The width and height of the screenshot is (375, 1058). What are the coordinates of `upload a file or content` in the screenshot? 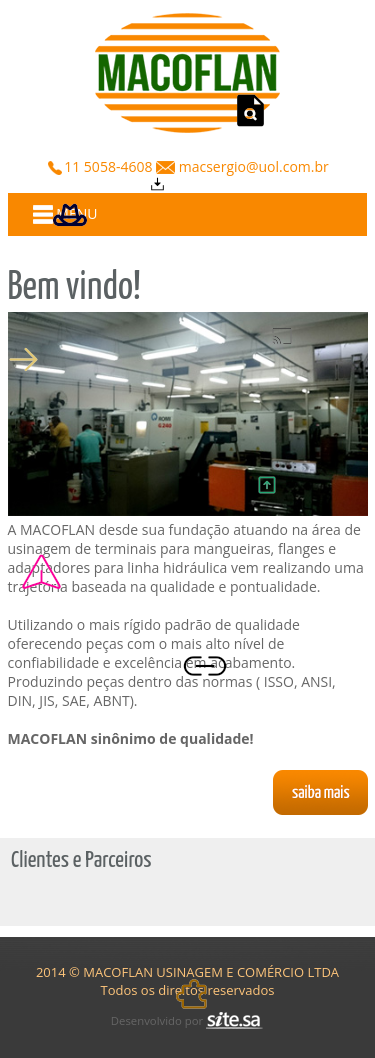 It's located at (267, 485).